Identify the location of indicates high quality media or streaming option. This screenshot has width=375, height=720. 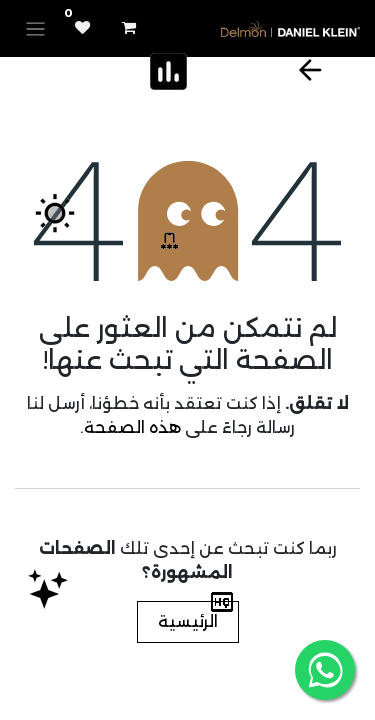
(222, 602).